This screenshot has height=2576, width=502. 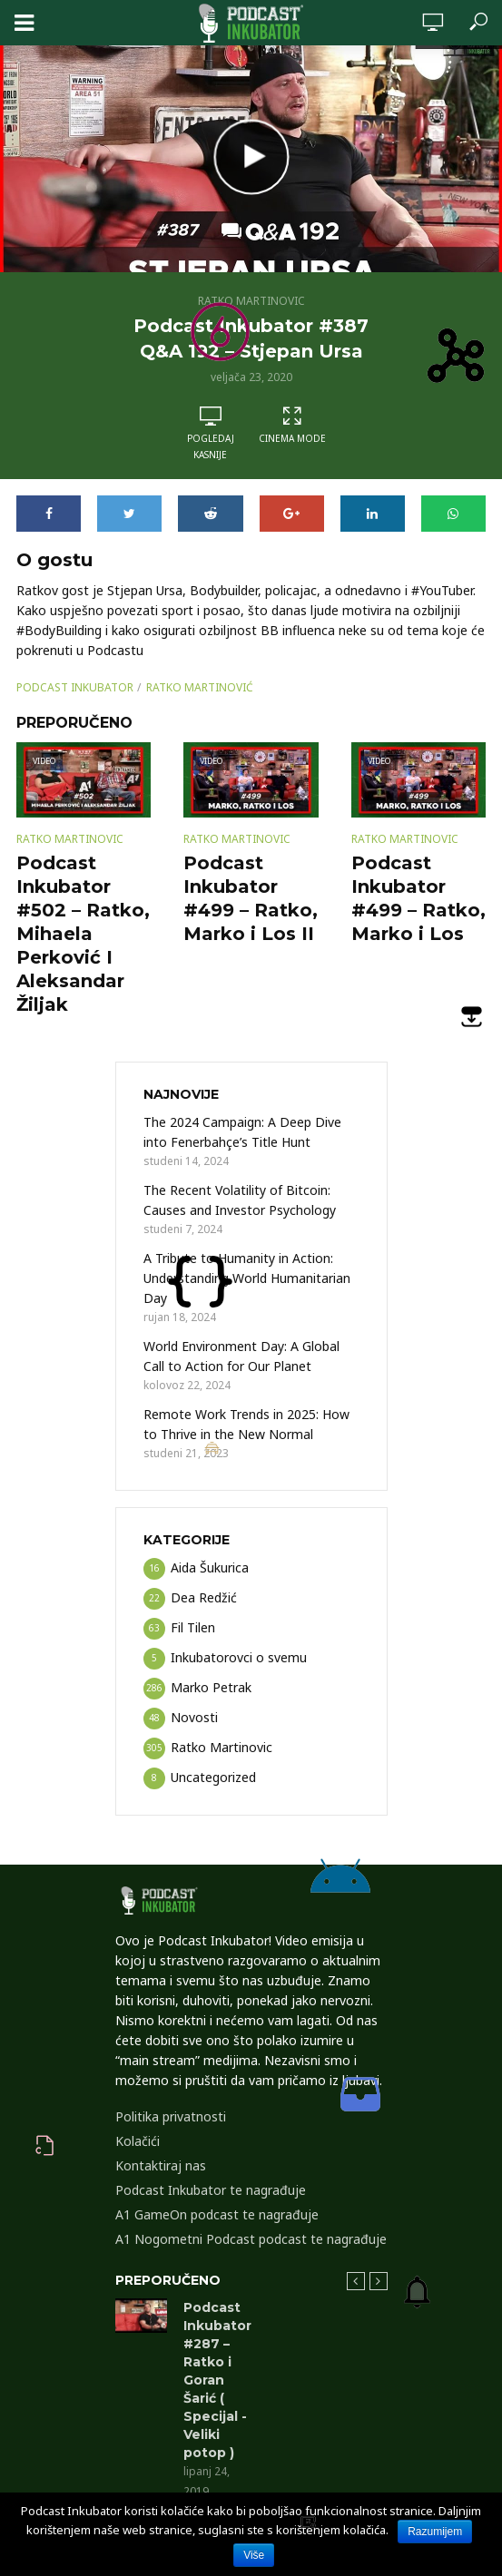 What do you see at coordinates (200, 1281) in the screenshot?
I see `access code or developer settings` at bounding box center [200, 1281].